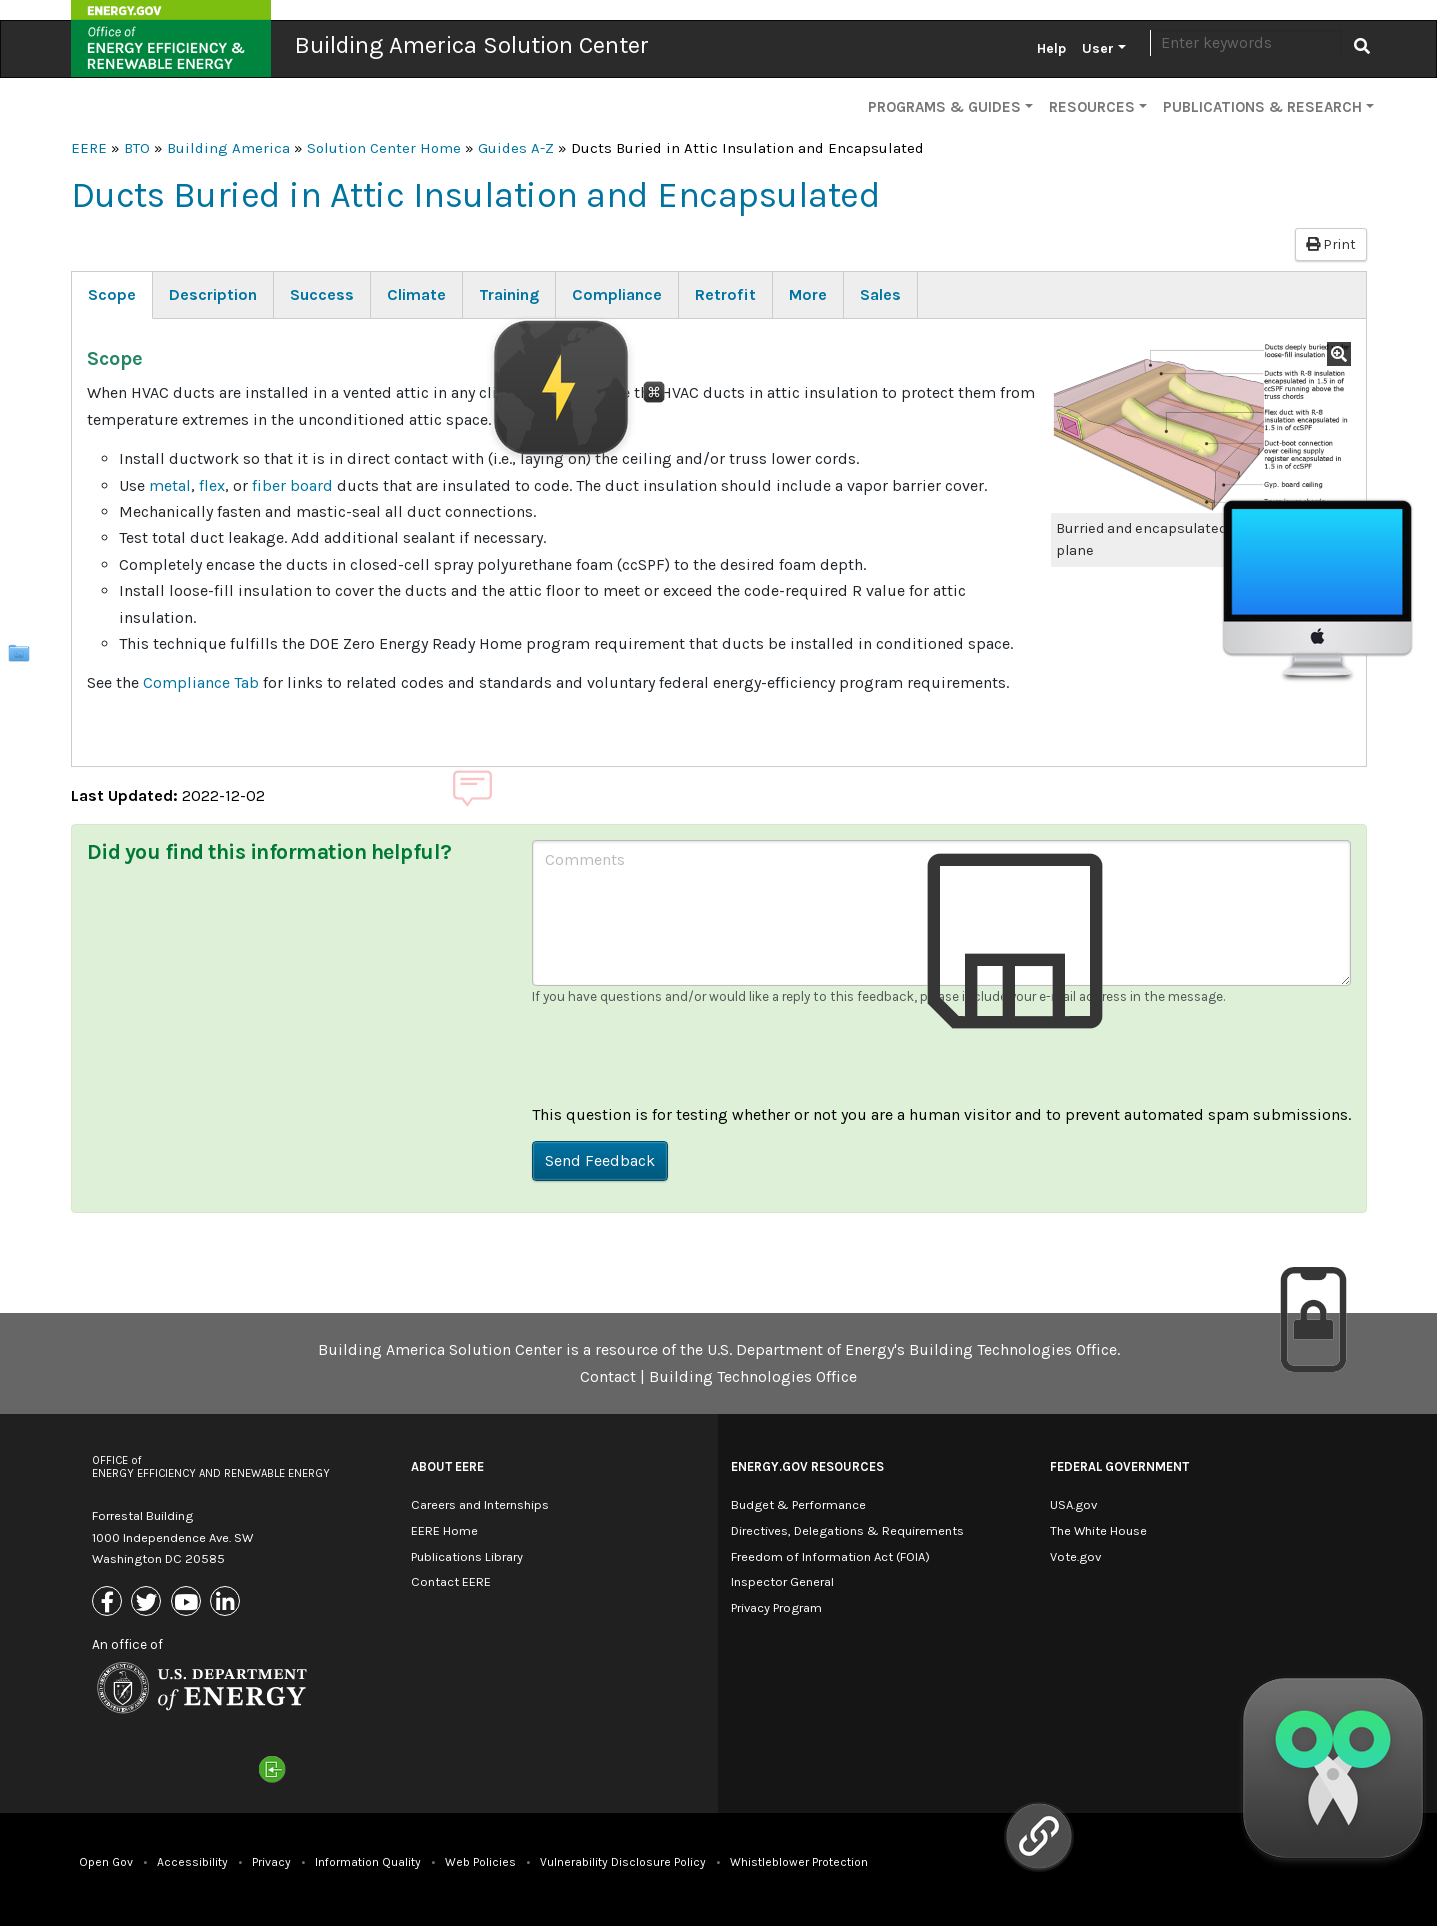 The width and height of the screenshot is (1437, 1926). I want to click on open copyq clipboard manager, so click(1333, 1768).